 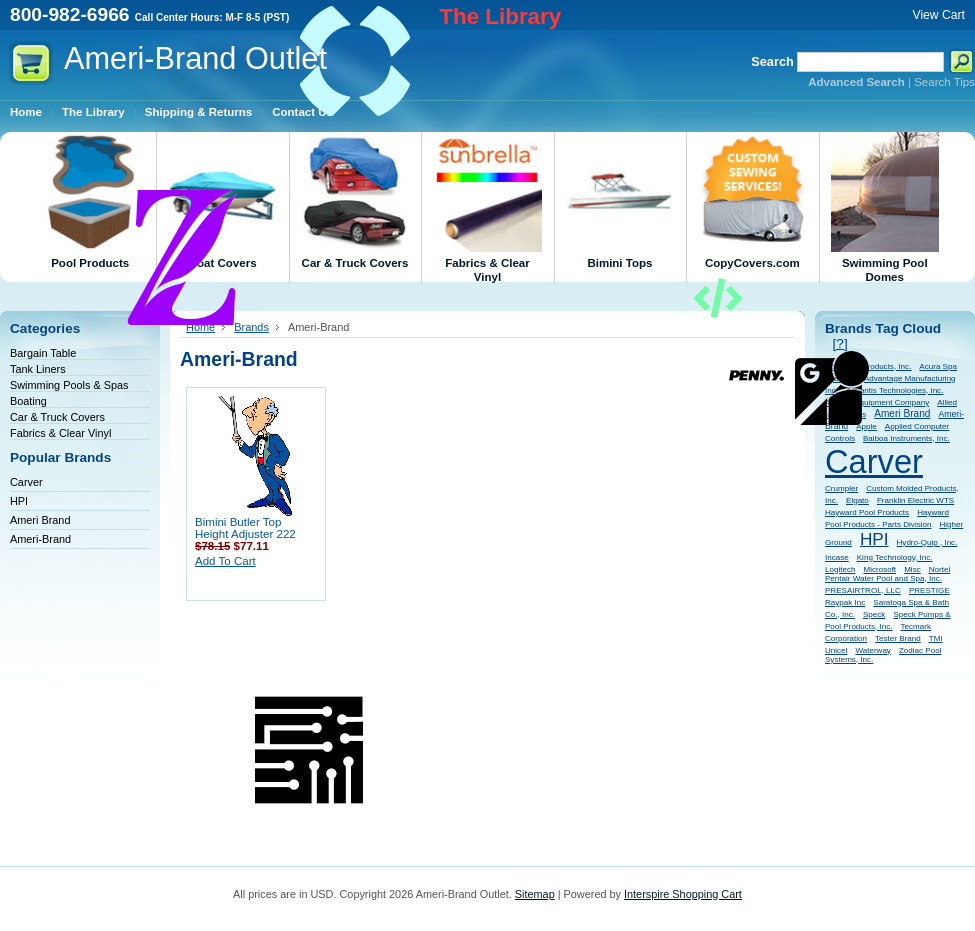 I want to click on multisim circuit simulation software logo, so click(x=309, y=750).